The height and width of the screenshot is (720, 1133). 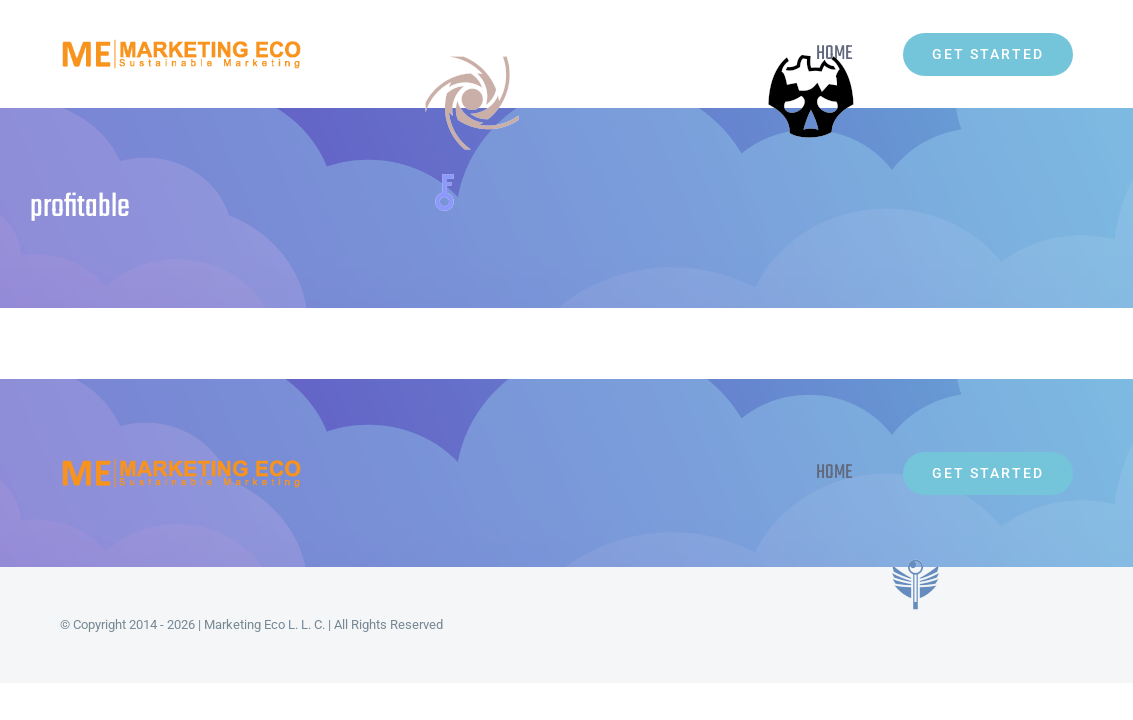 What do you see at coordinates (444, 192) in the screenshot?
I see `unlock a feature or access restricted content` at bounding box center [444, 192].